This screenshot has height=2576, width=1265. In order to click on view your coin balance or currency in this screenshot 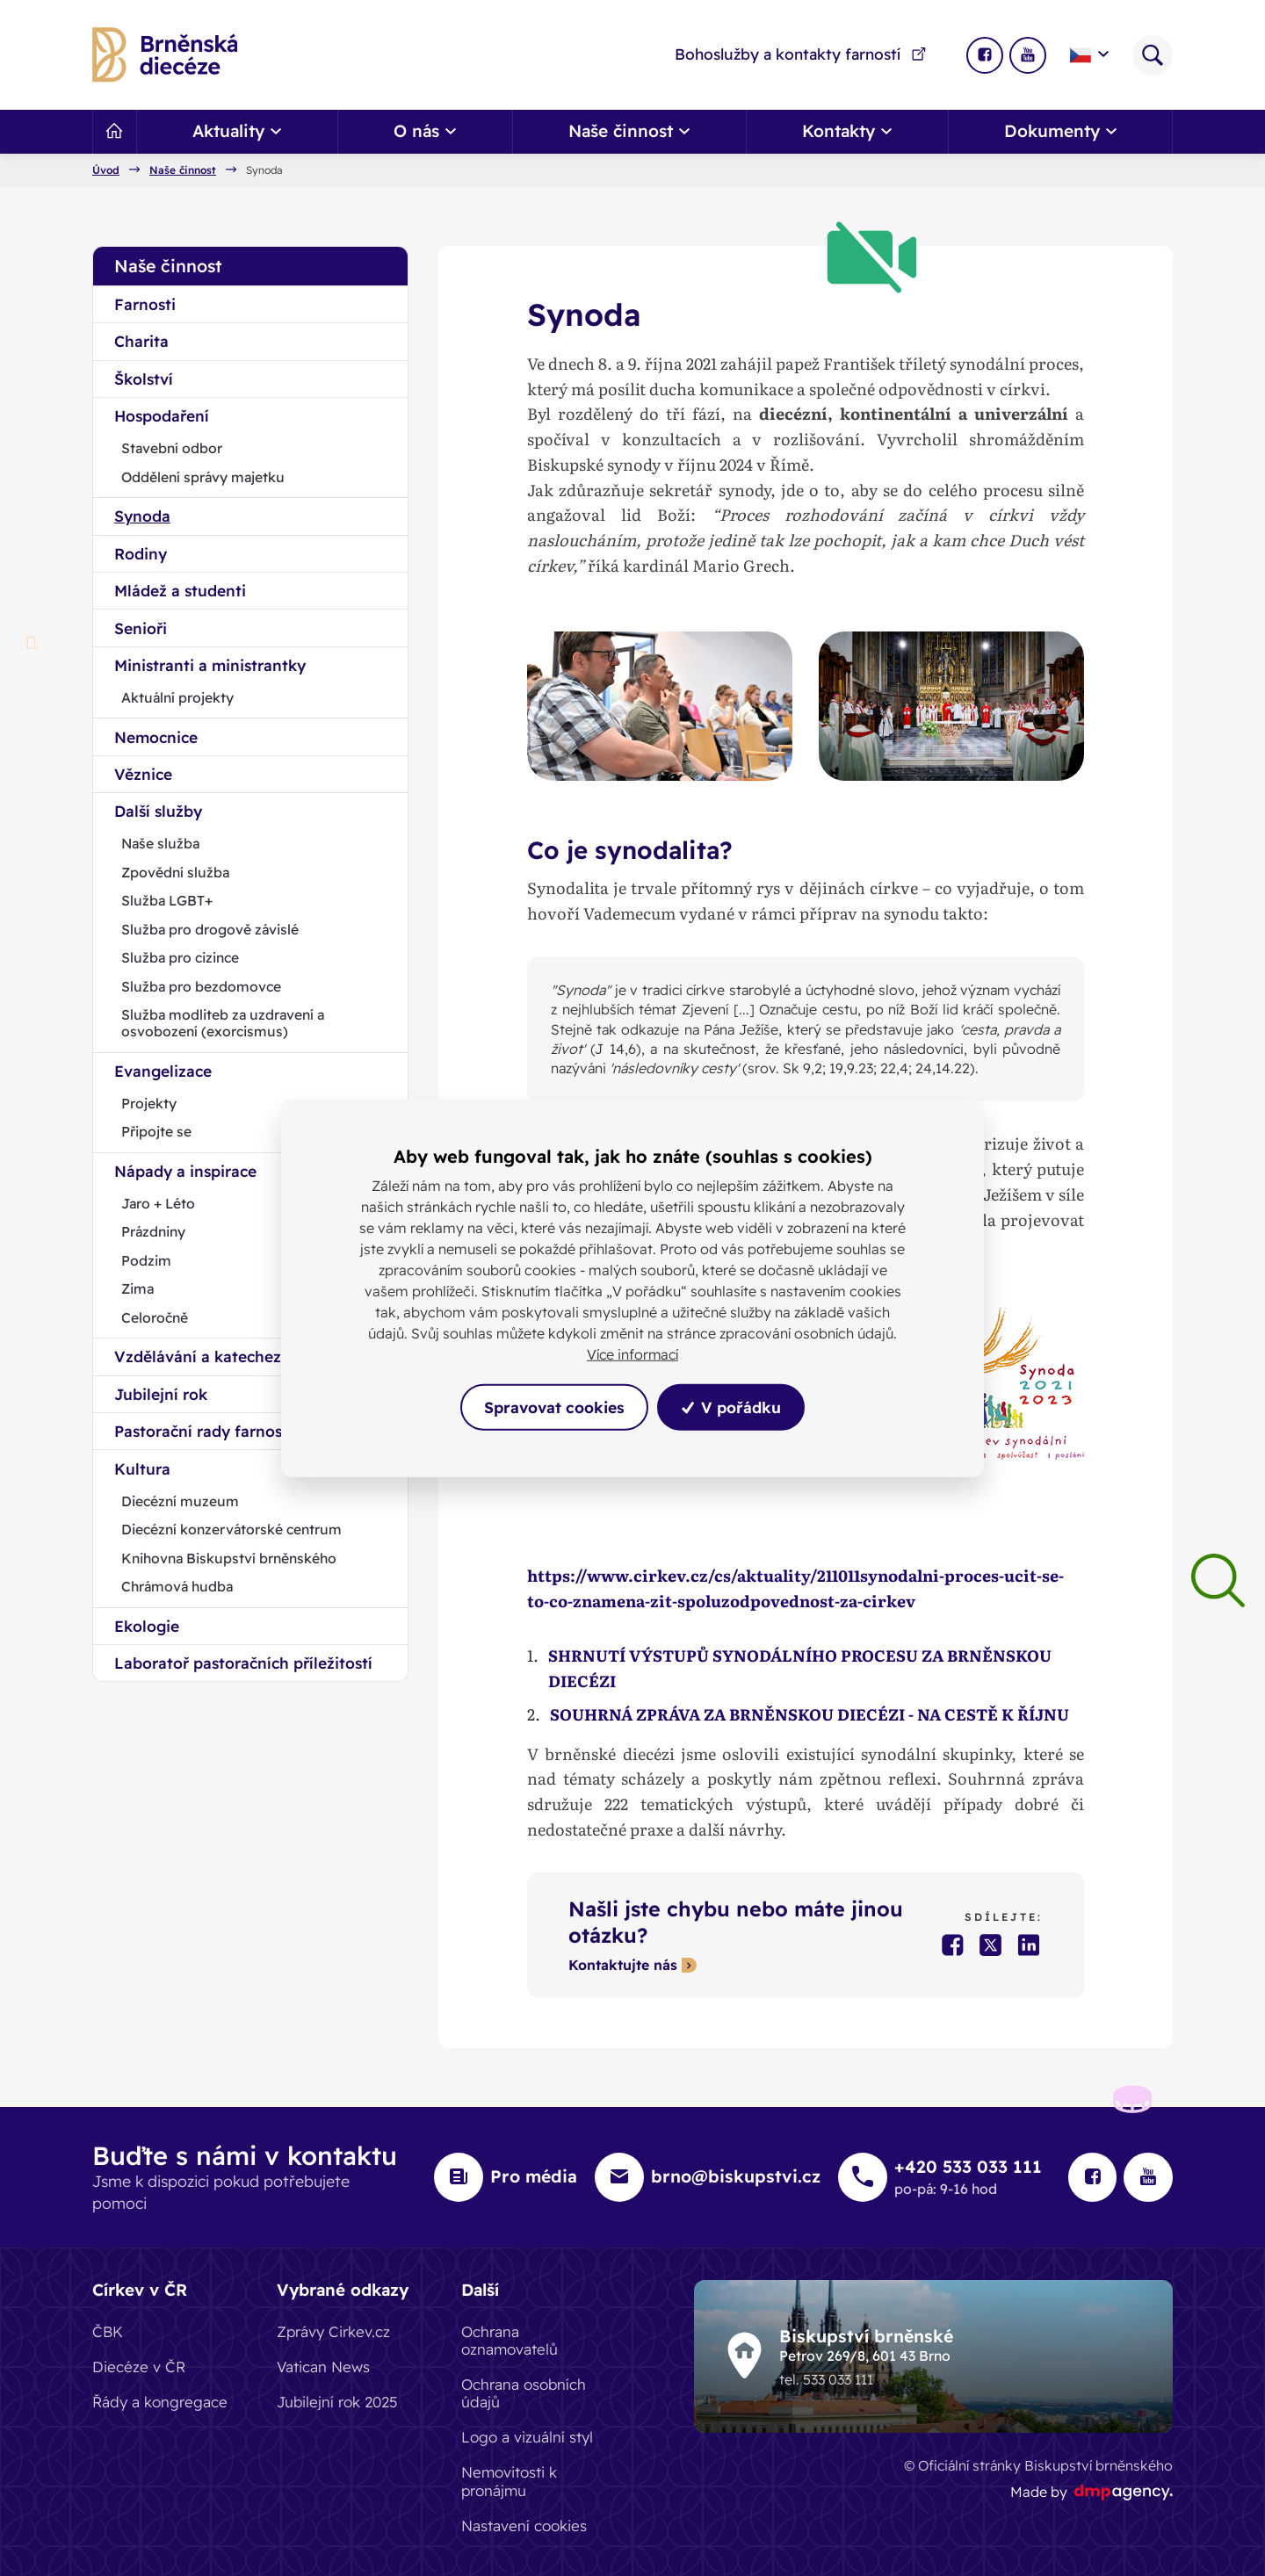, I will do `click(1132, 2099)`.